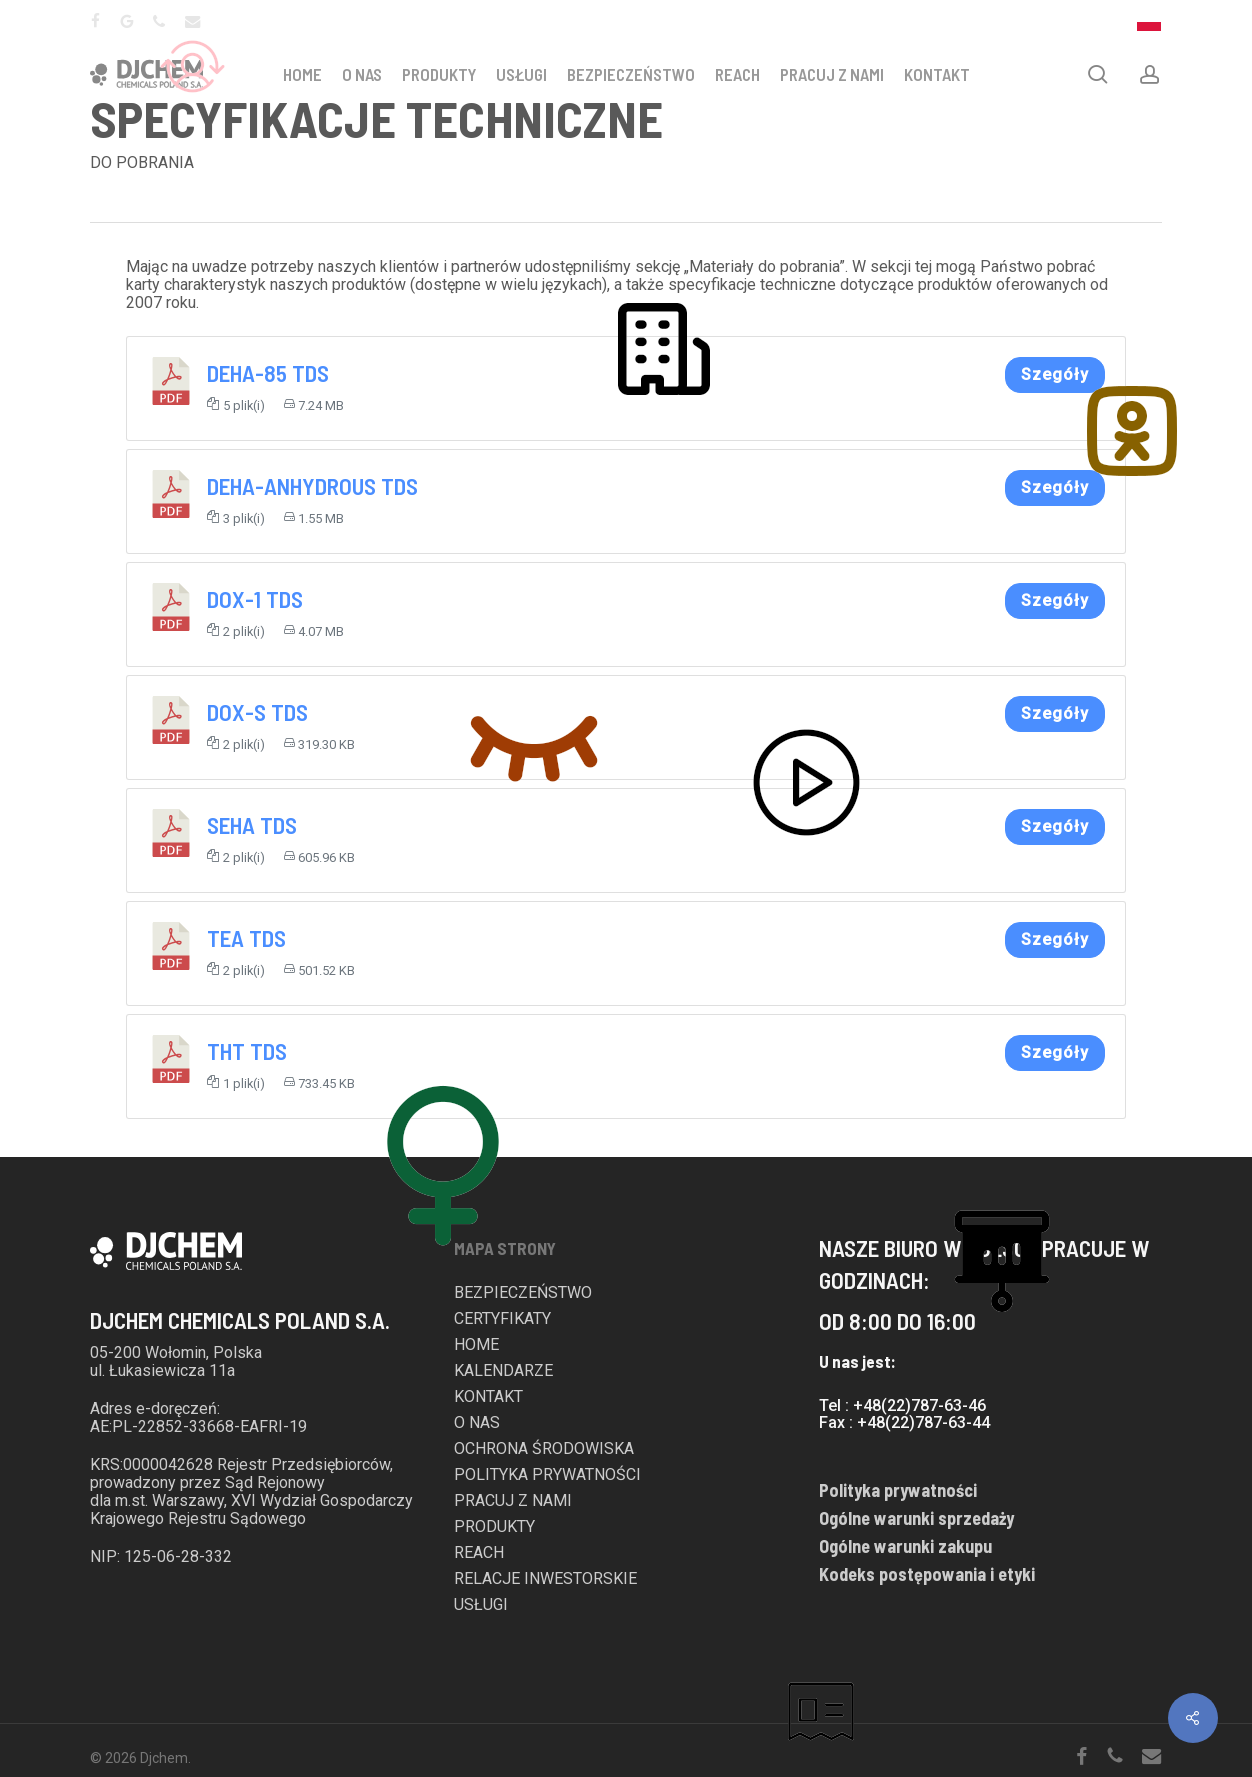 The width and height of the screenshot is (1252, 1777). I want to click on view news articles or press clippings, so click(821, 1710).